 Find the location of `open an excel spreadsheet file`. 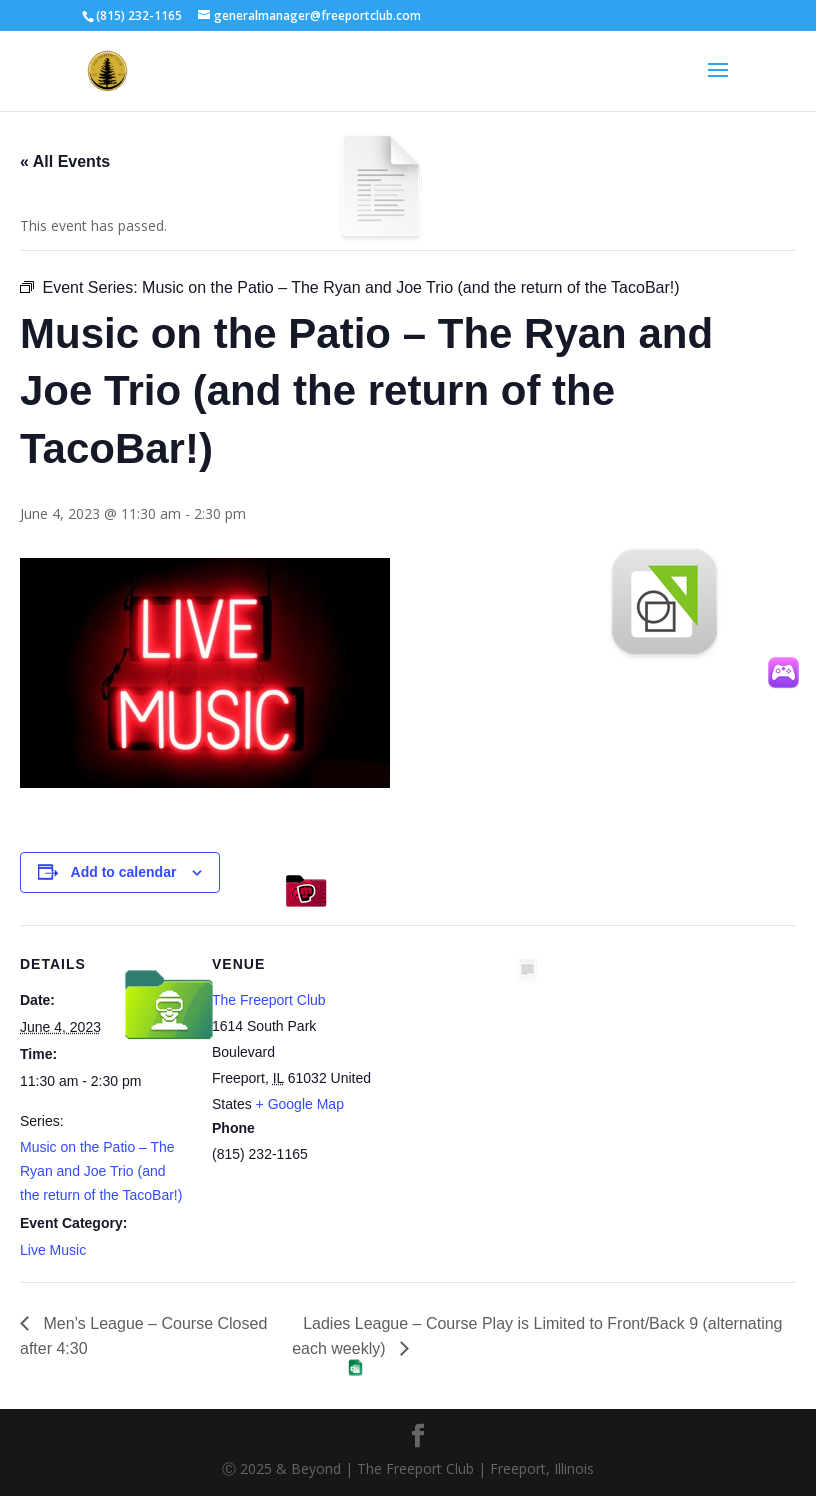

open an excel spreadsheet file is located at coordinates (355, 1367).